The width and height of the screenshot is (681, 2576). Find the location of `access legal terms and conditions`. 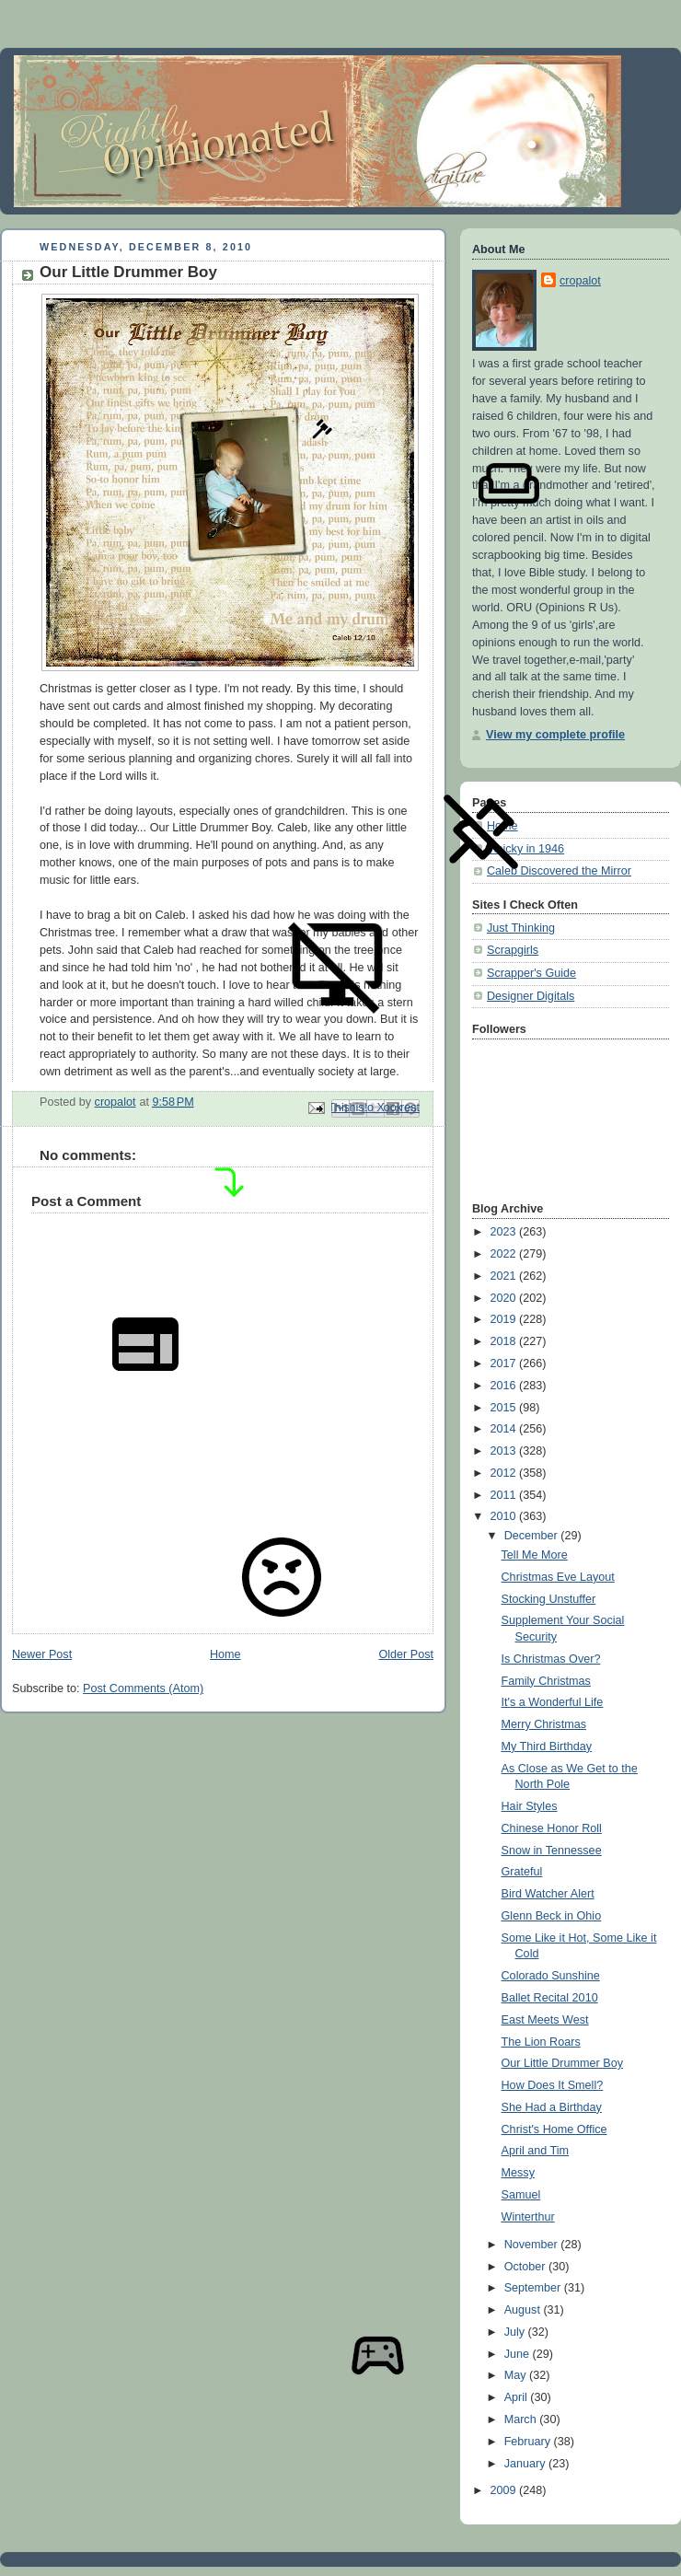

access legal terms and conditions is located at coordinates (321, 429).